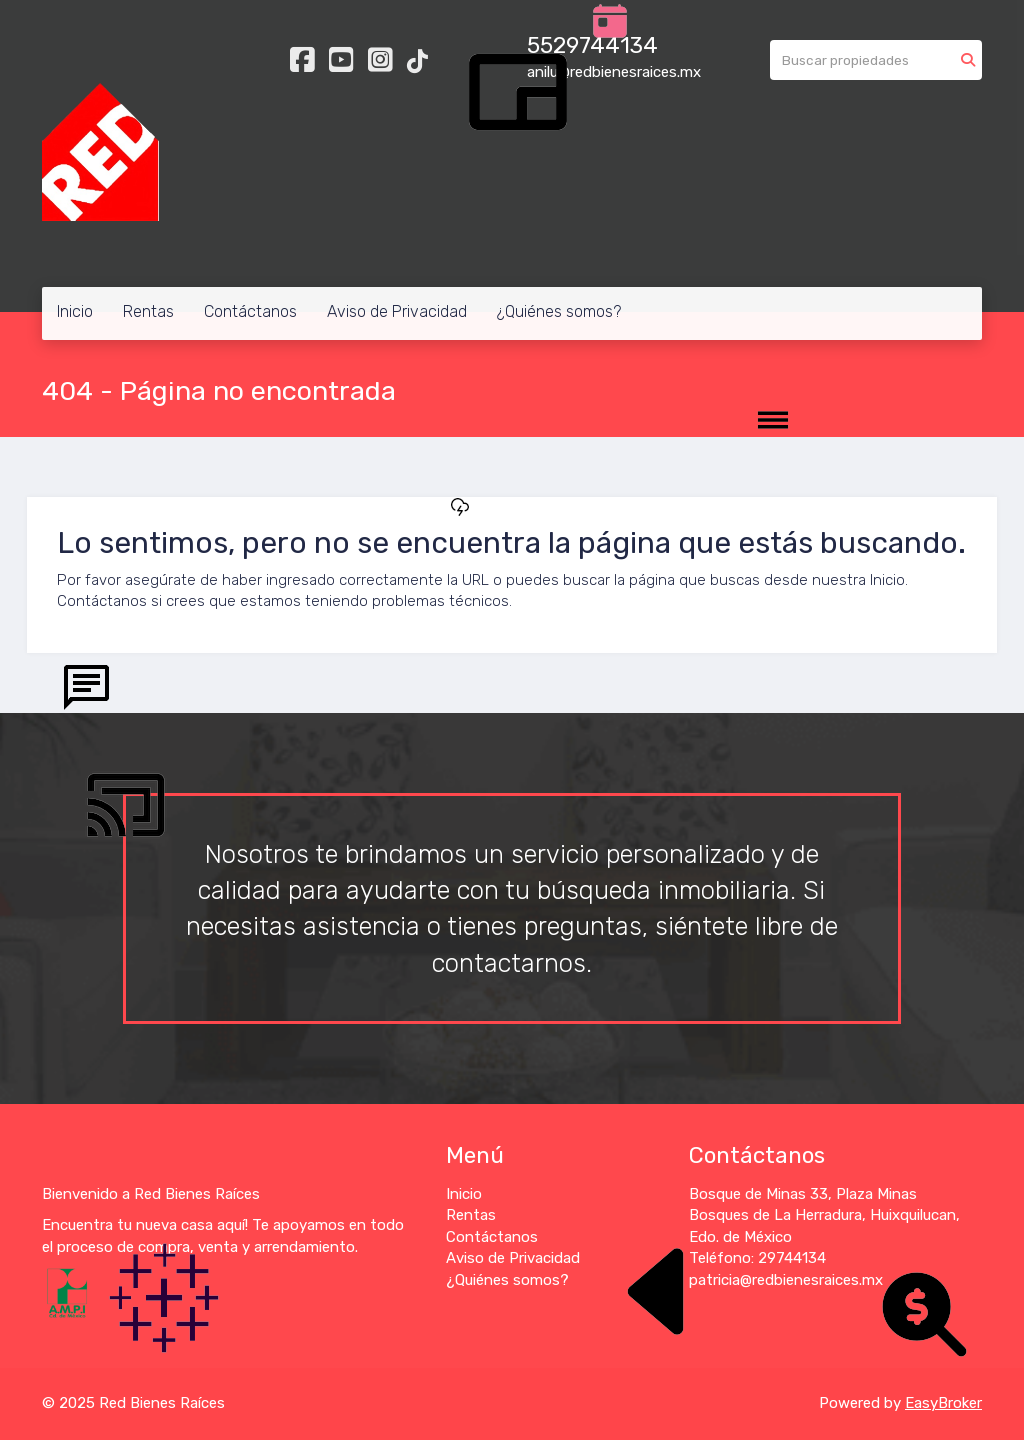  Describe the element at coordinates (164, 1298) in the screenshot. I see `open Tableau application` at that location.